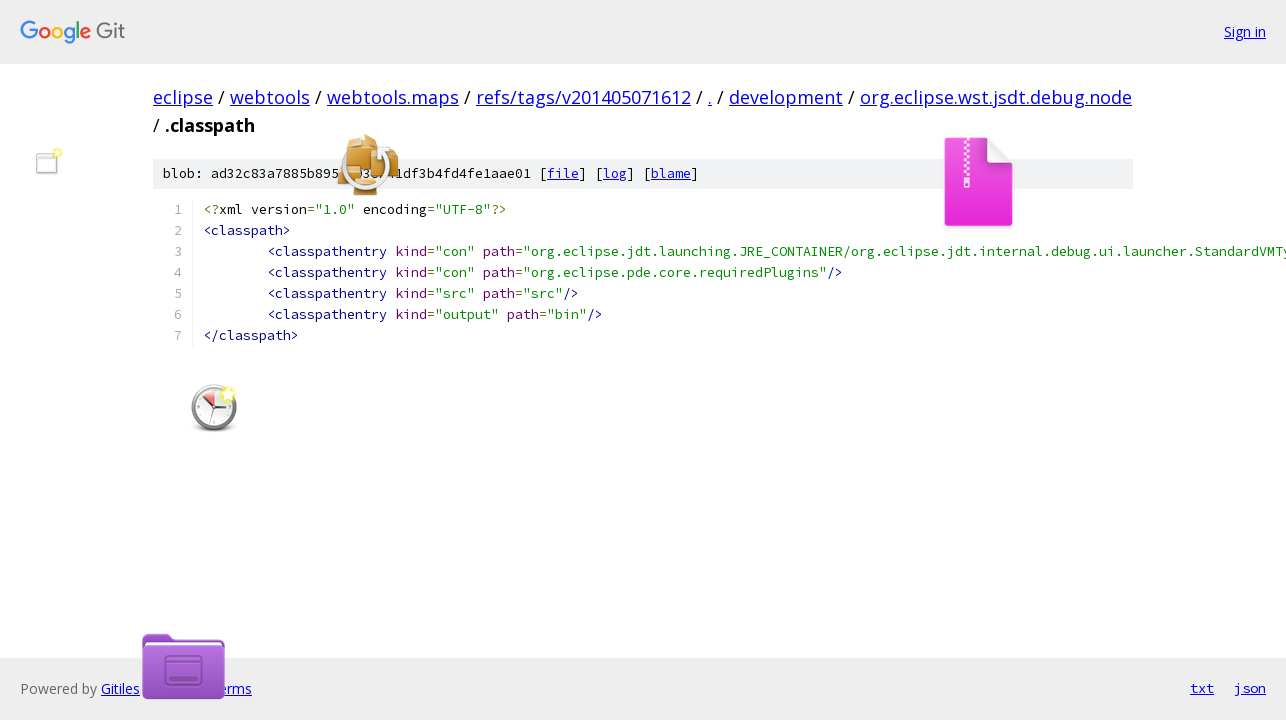 The height and width of the screenshot is (720, 1286). I want to click on create a new calendar appointment, so click(215, 407).